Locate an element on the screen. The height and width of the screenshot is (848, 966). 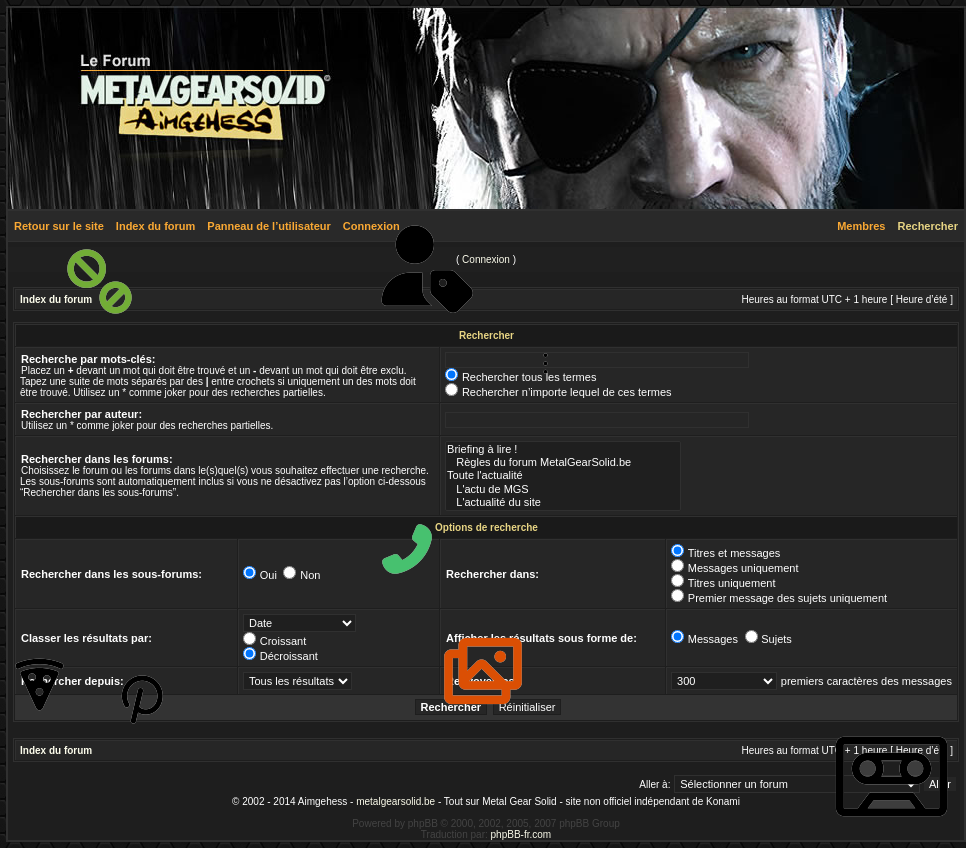
open more options menu is located at coordinates (545, 363).